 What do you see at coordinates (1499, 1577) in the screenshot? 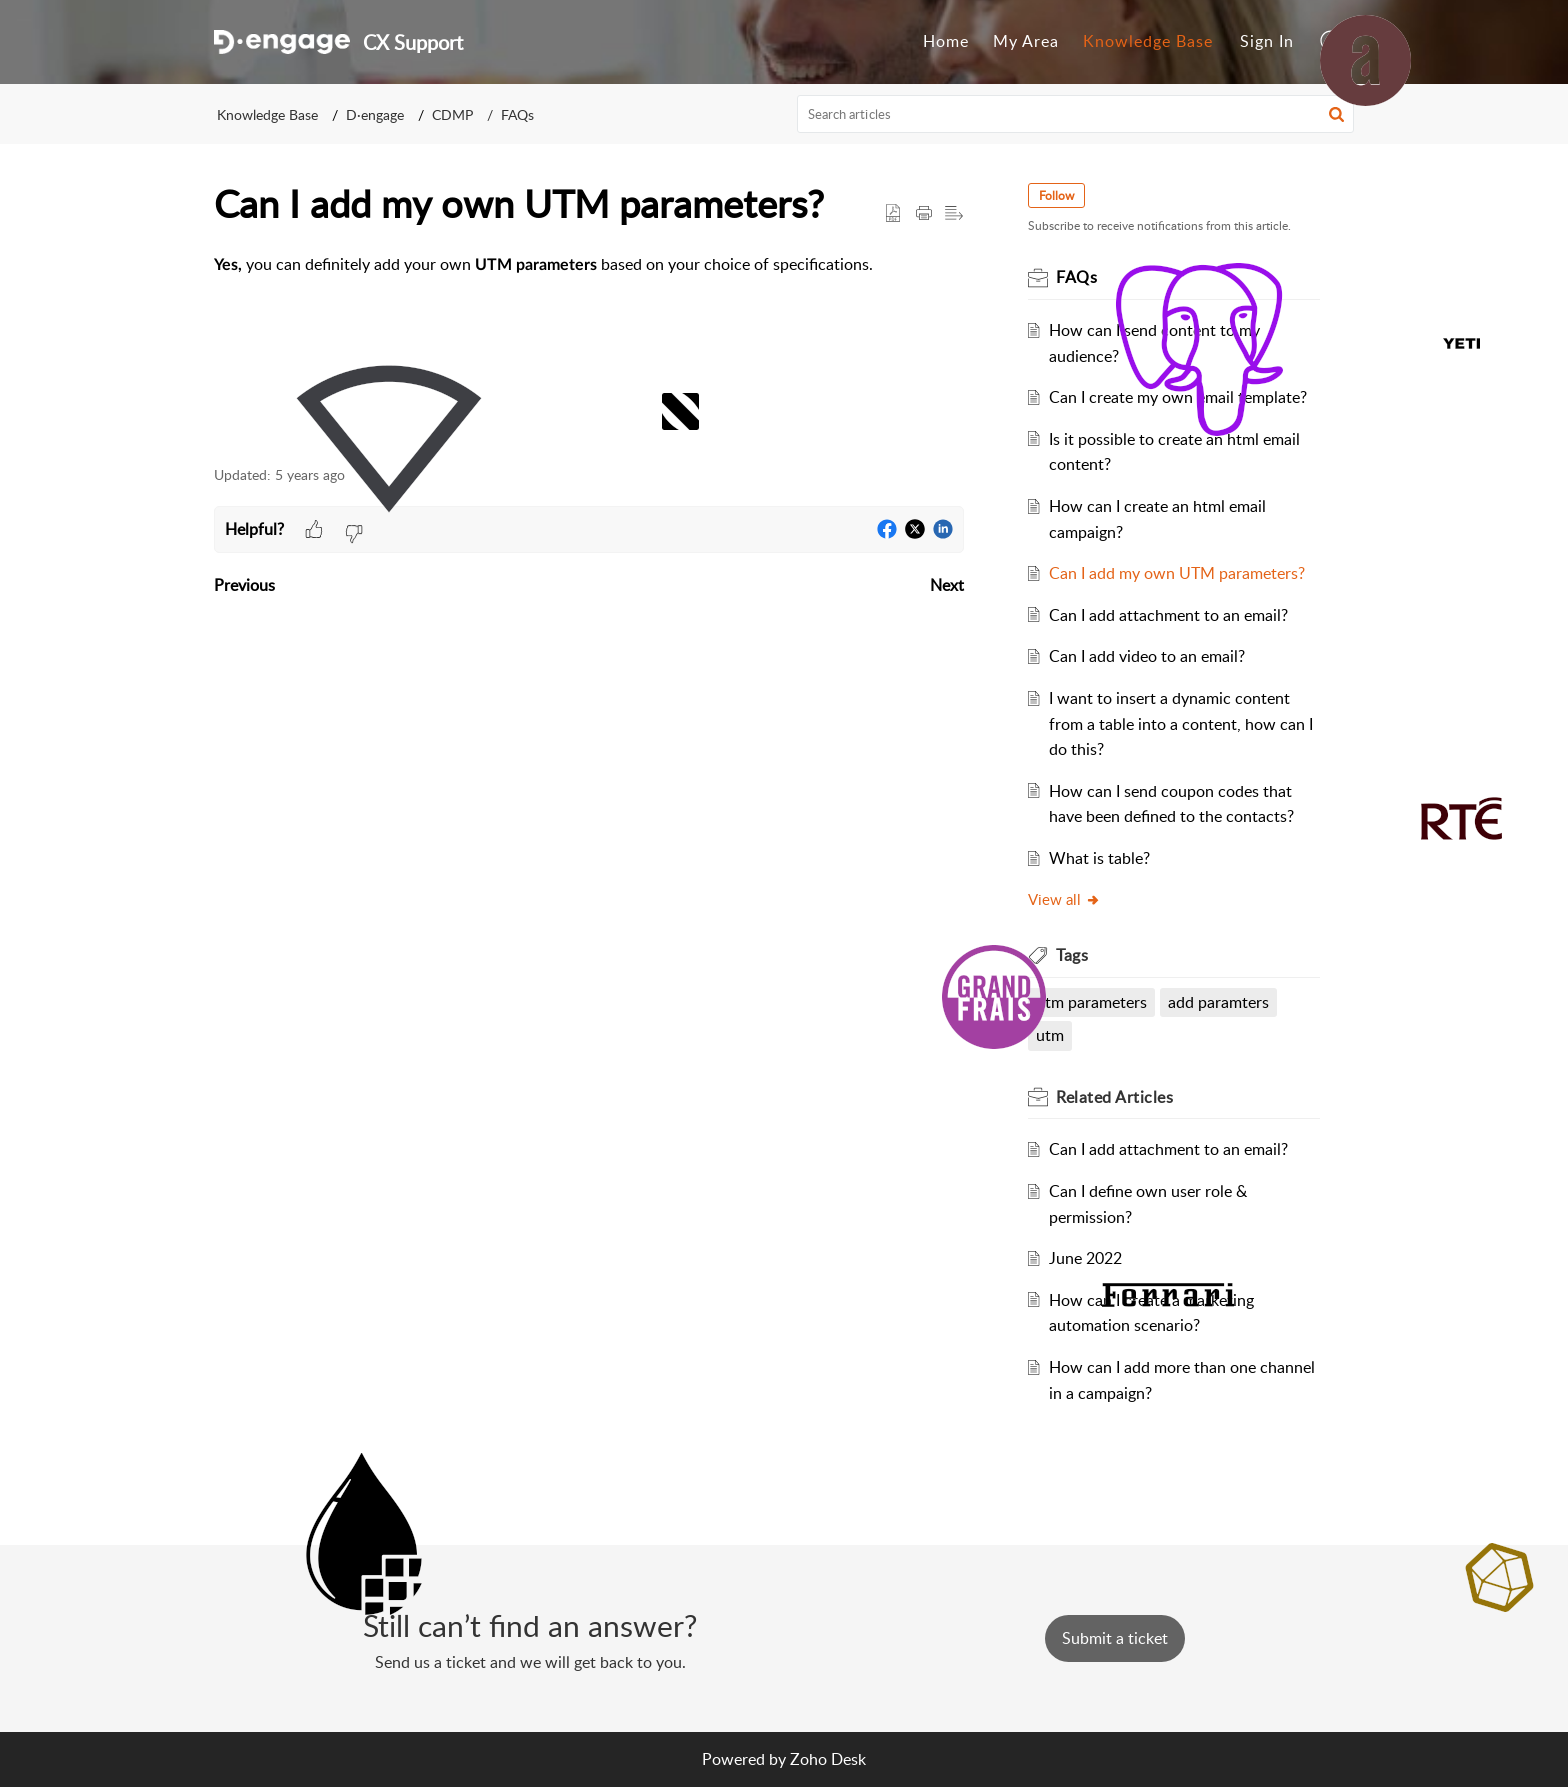
I see `influxdb time-series database logo` at bounding box center [1499, 1577].